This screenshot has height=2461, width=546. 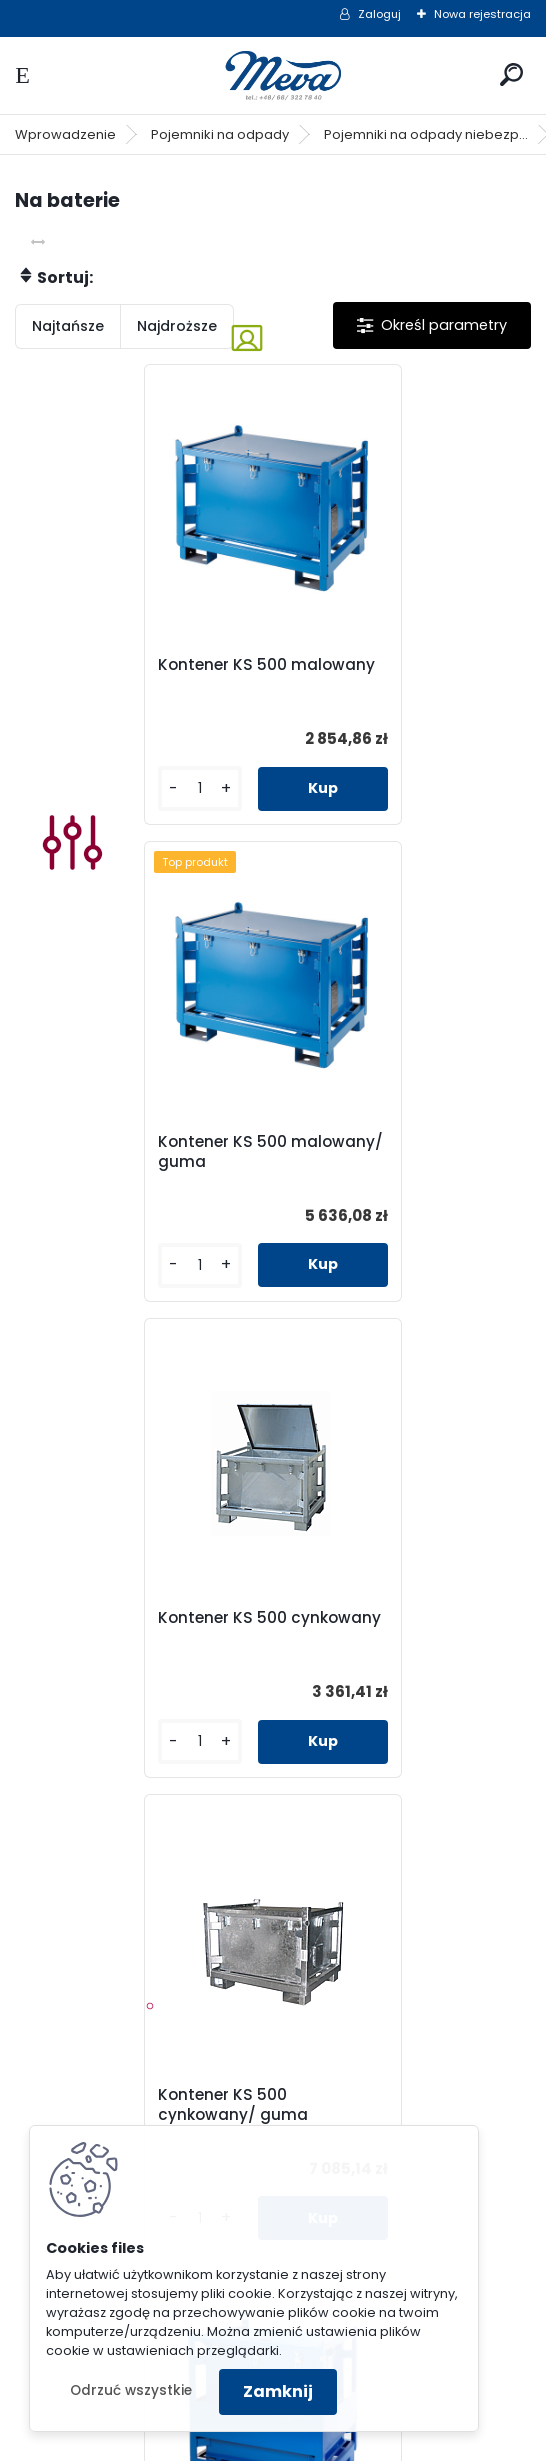 I want to click on view user profile card, so click(x=247, y=338).